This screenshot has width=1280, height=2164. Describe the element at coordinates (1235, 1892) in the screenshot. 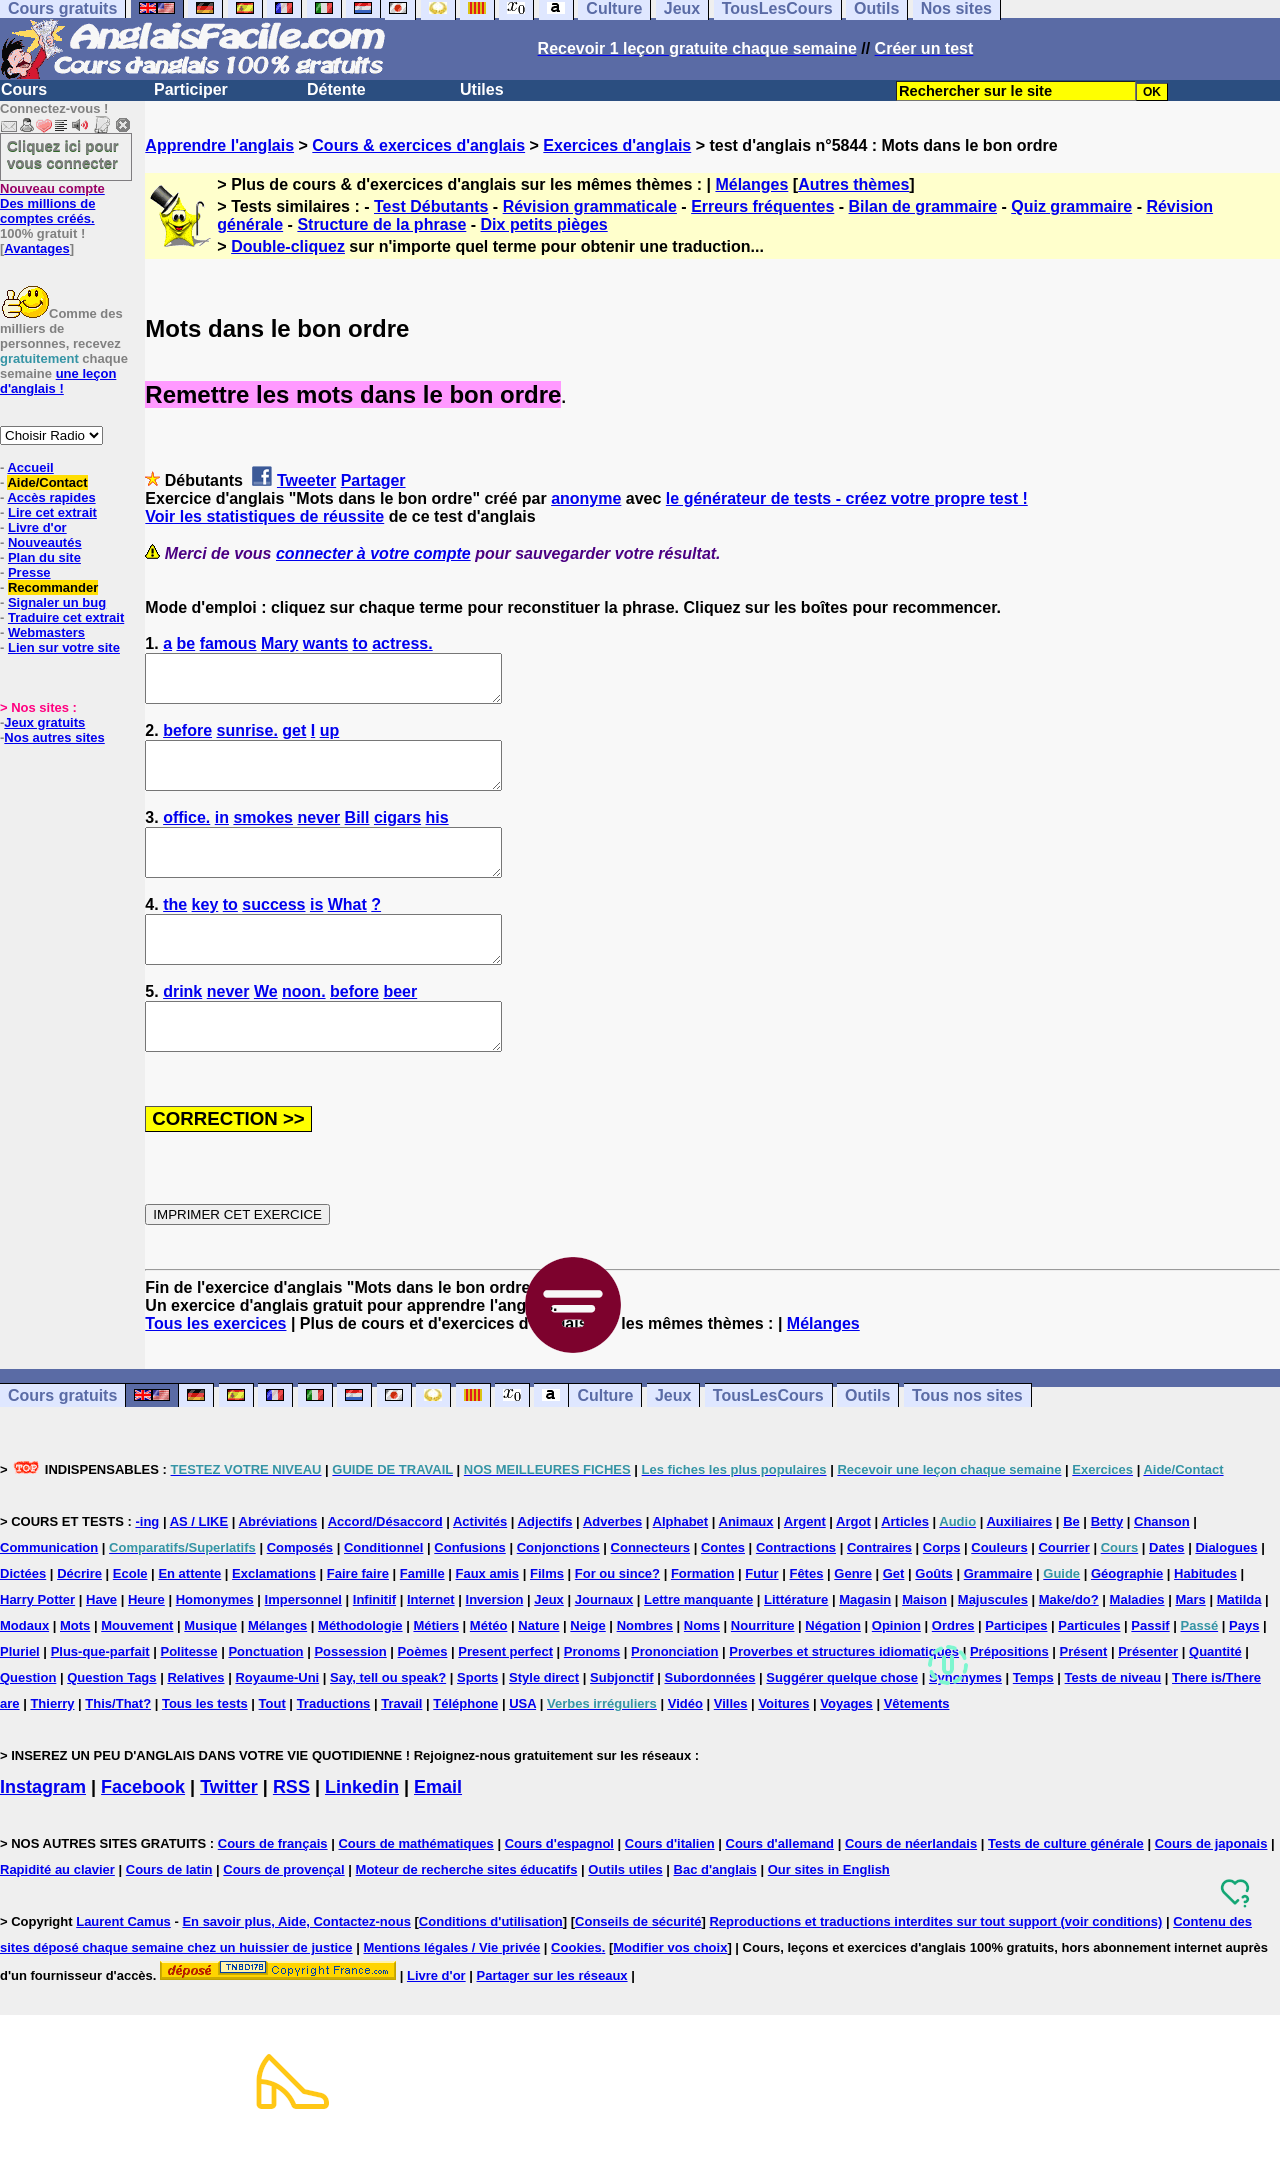

I see `get help about favorites or liked items` at that location.